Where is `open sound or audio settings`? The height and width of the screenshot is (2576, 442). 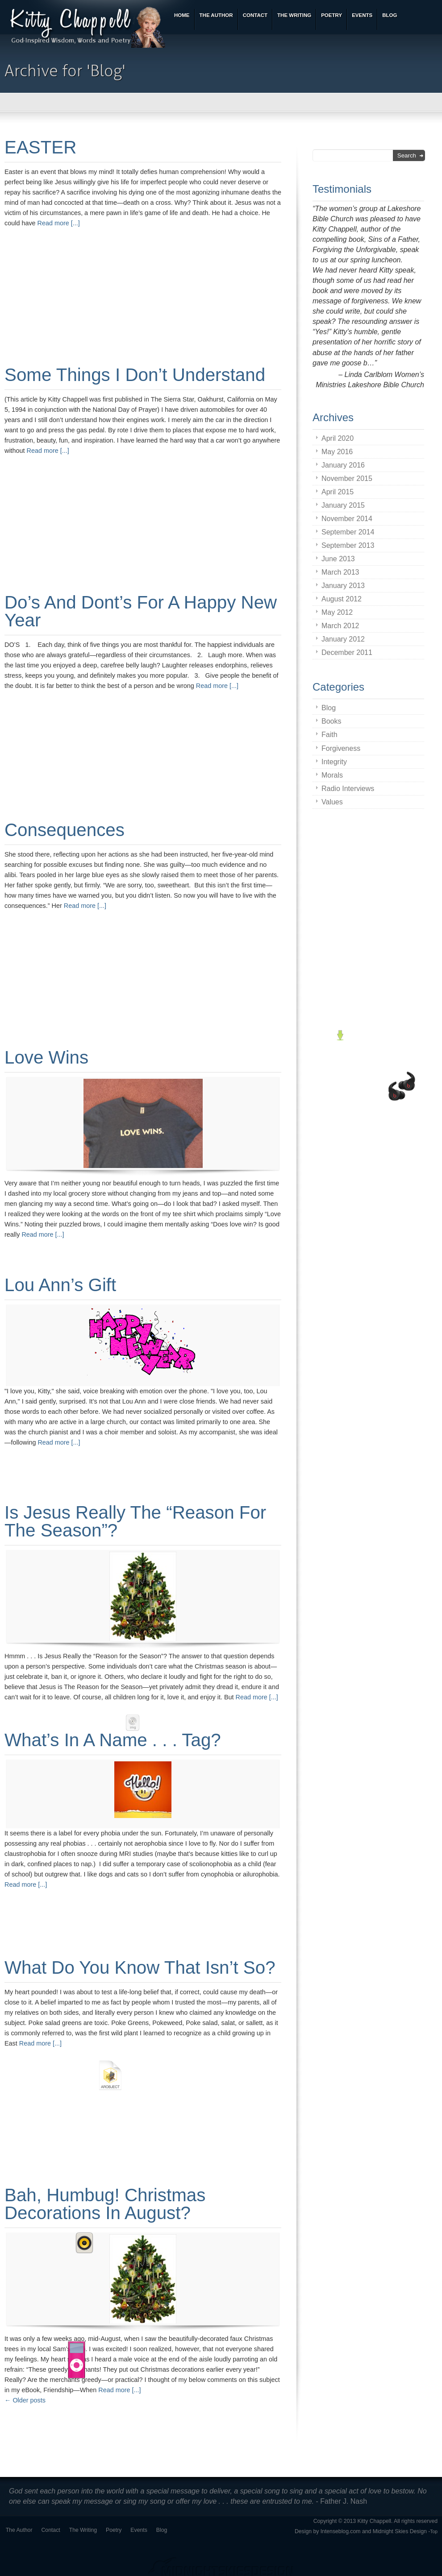 open sound or audio settings is located at coordinates (84, 2243).